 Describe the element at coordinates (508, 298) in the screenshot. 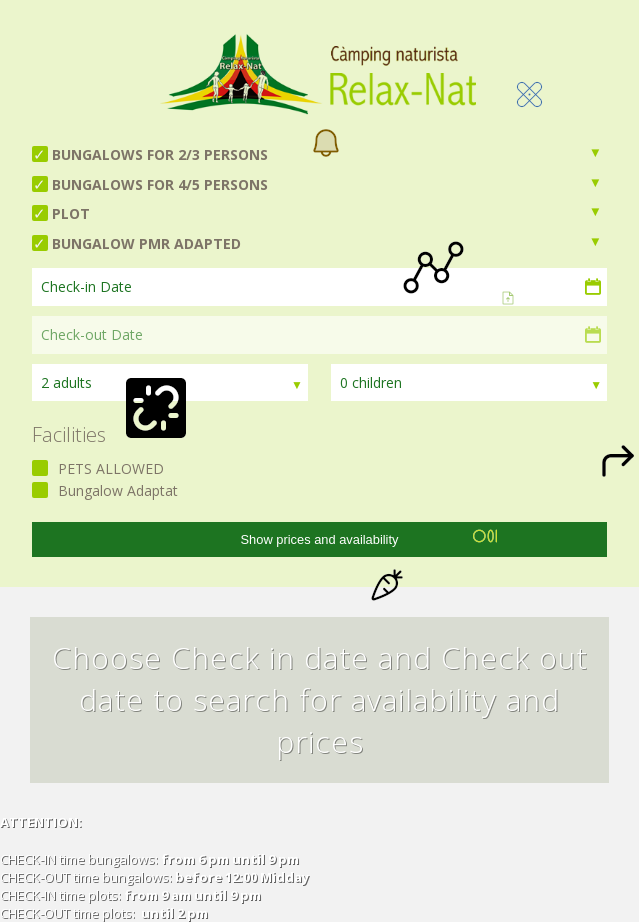

I see `upload a file` at that location.